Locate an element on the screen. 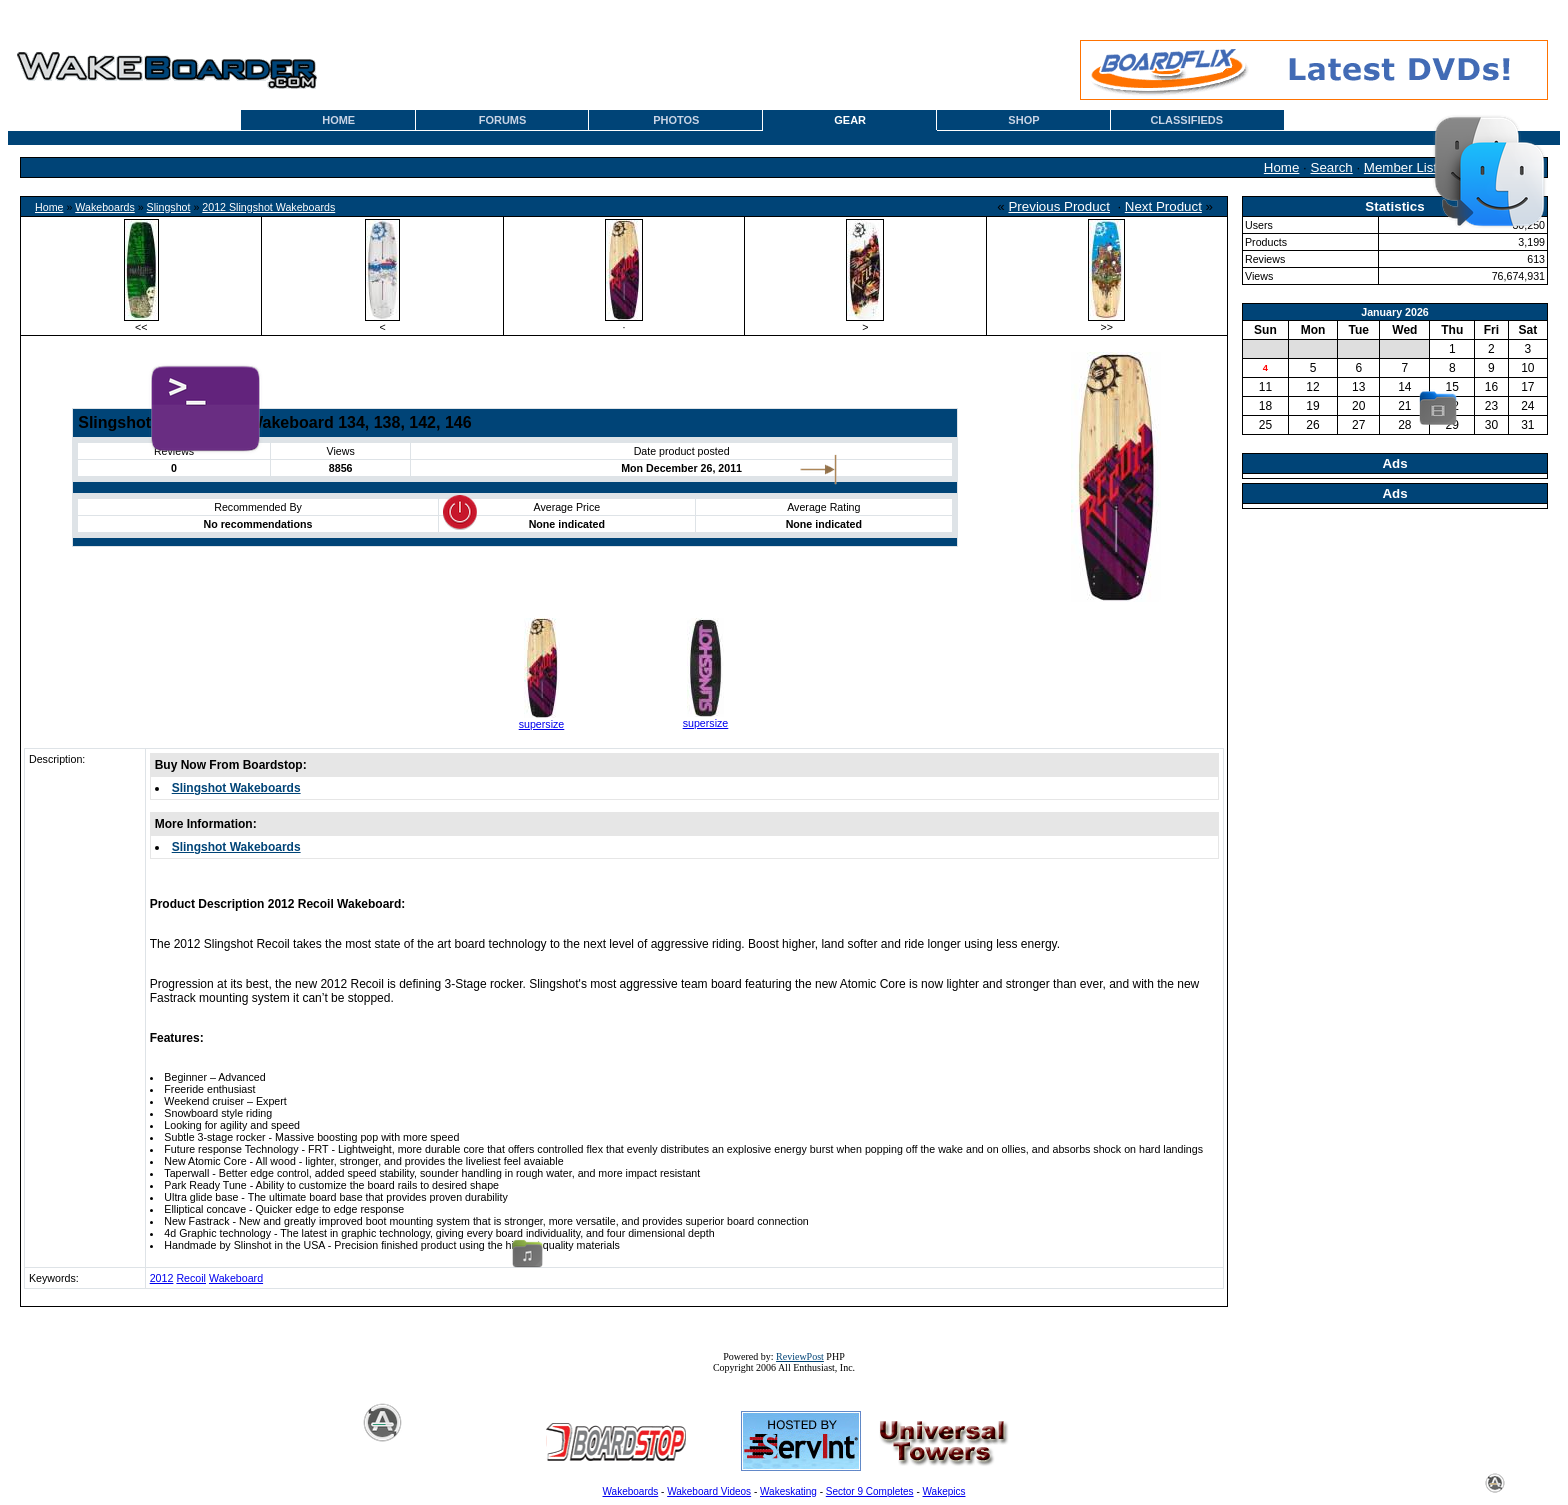  open the software update manager is located at coordinates (382, 1422).